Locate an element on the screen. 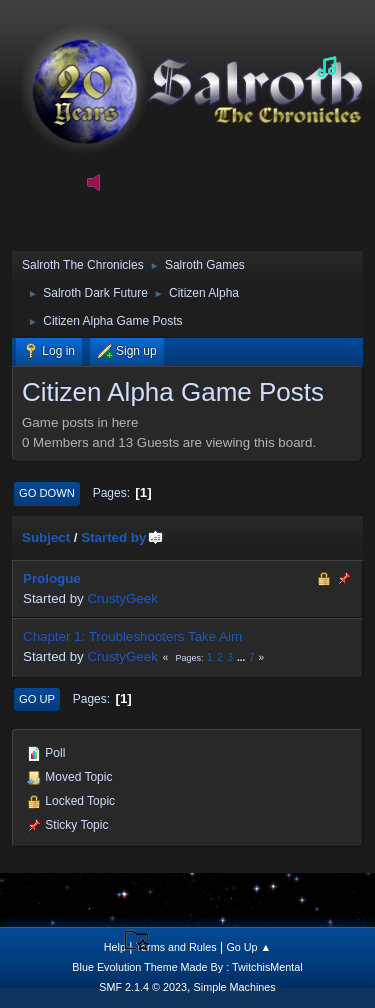 Image resolution: width=375 pixels, height=1008 pixels. access music library or player is located at coordinates (328, 67).